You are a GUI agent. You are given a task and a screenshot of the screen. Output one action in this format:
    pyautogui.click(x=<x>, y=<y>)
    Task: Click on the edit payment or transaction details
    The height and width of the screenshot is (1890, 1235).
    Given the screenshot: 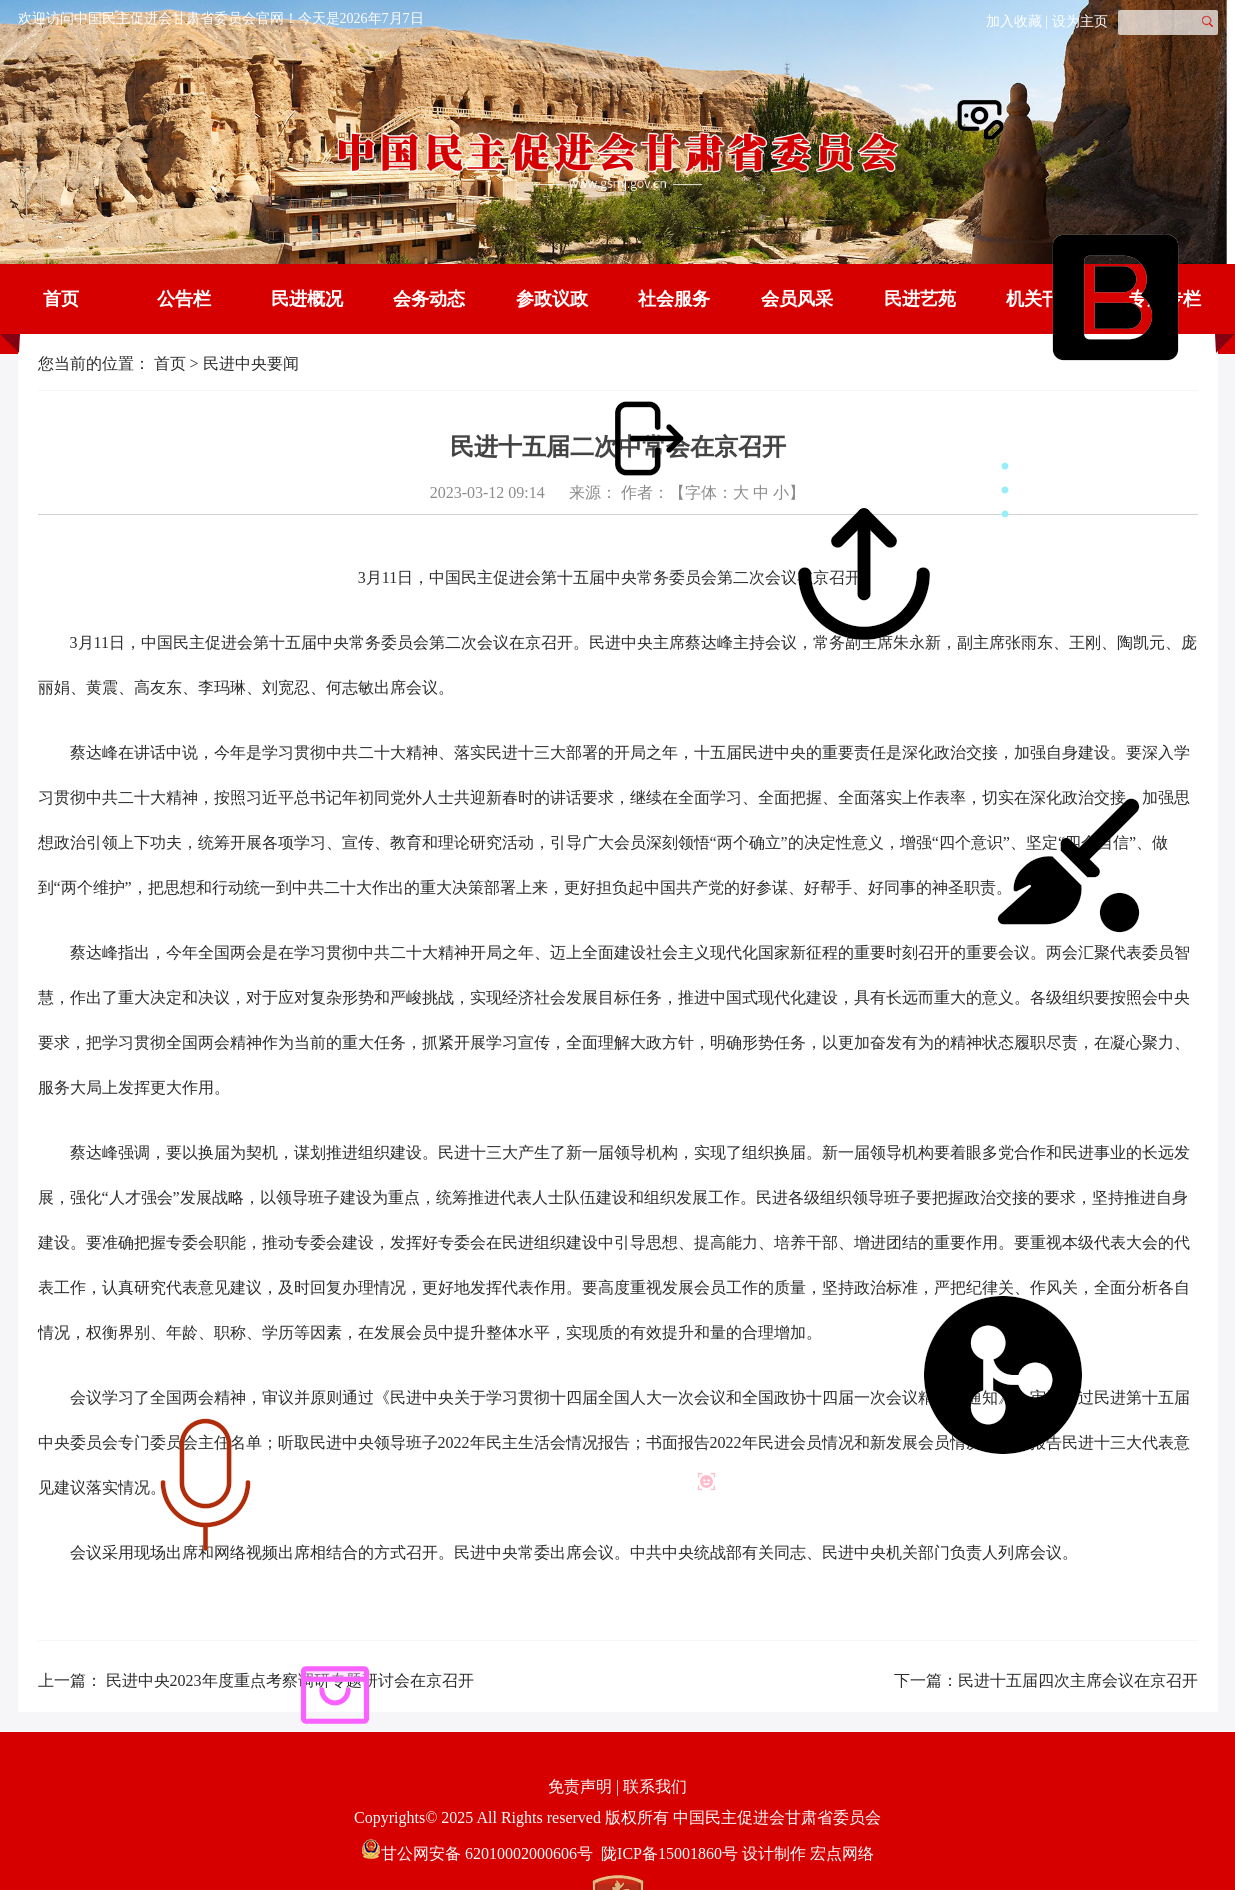 What is the action you would take?
    pyautogui.click(x=979, y=115)
    